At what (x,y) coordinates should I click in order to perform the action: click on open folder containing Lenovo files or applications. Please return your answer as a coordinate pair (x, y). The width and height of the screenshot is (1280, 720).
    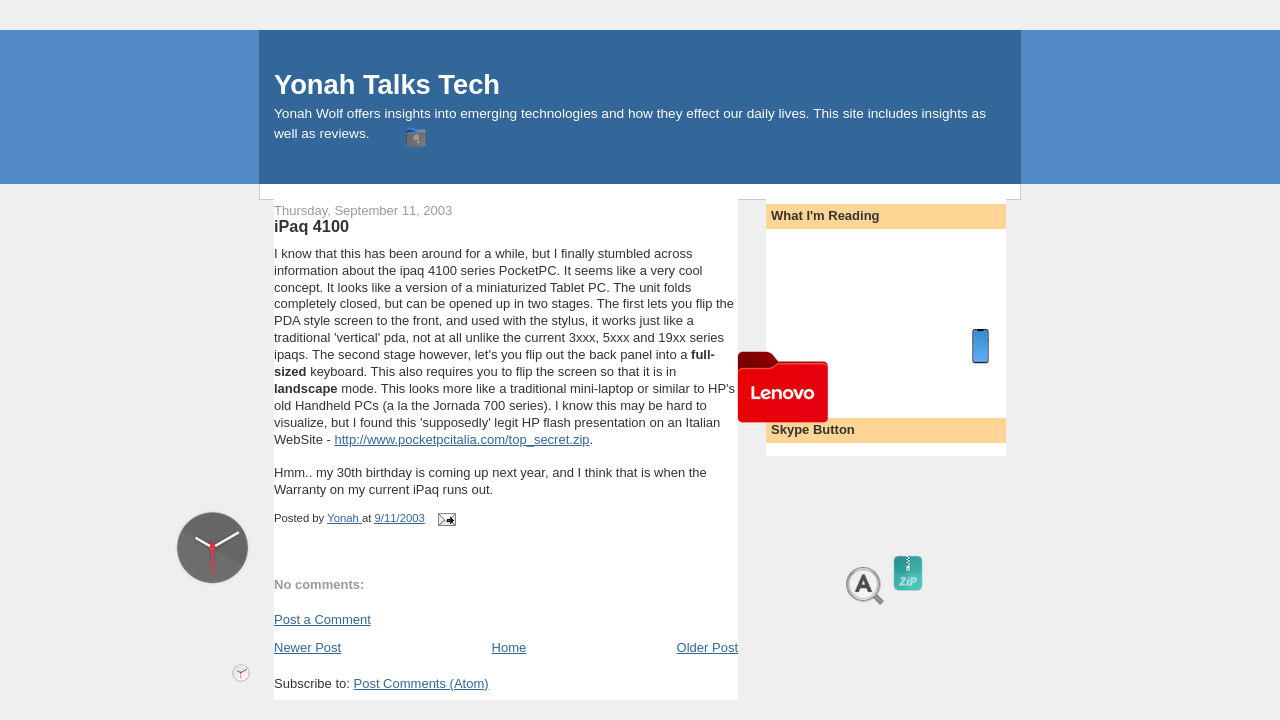
    Looking at the image, I should click on (782, 389).